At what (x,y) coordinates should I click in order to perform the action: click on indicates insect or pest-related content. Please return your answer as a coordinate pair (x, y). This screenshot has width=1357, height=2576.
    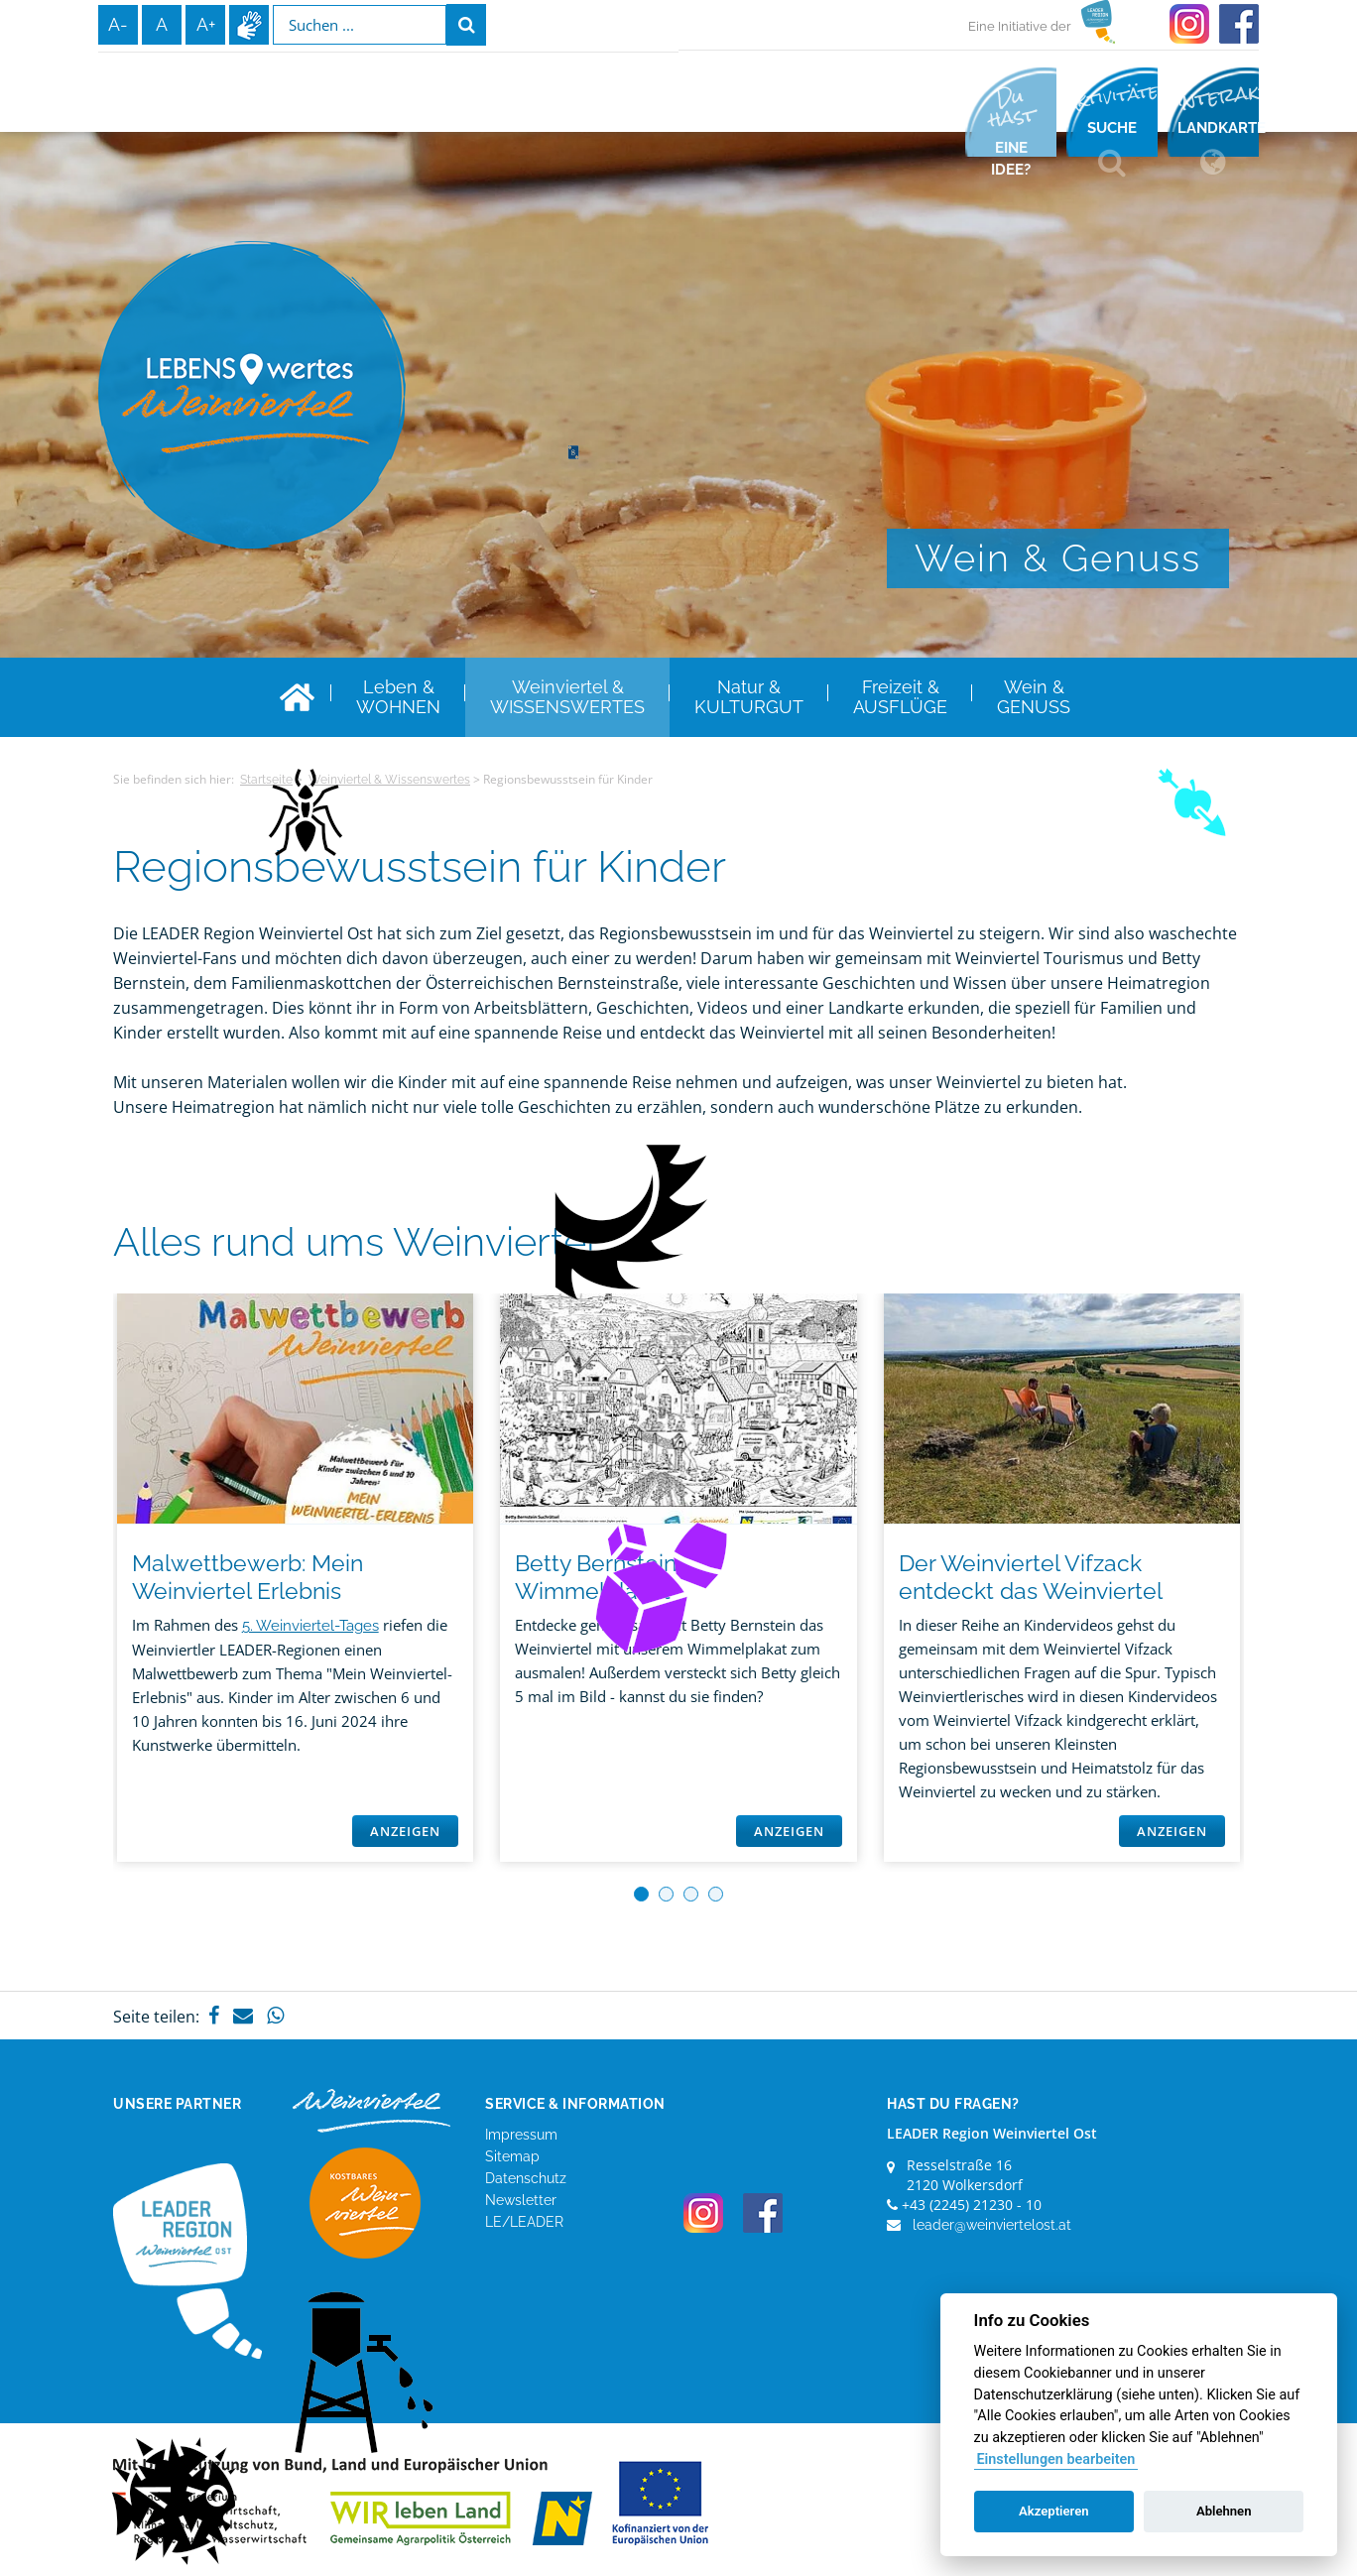
    Looking at the image, I should click on (306, 812).